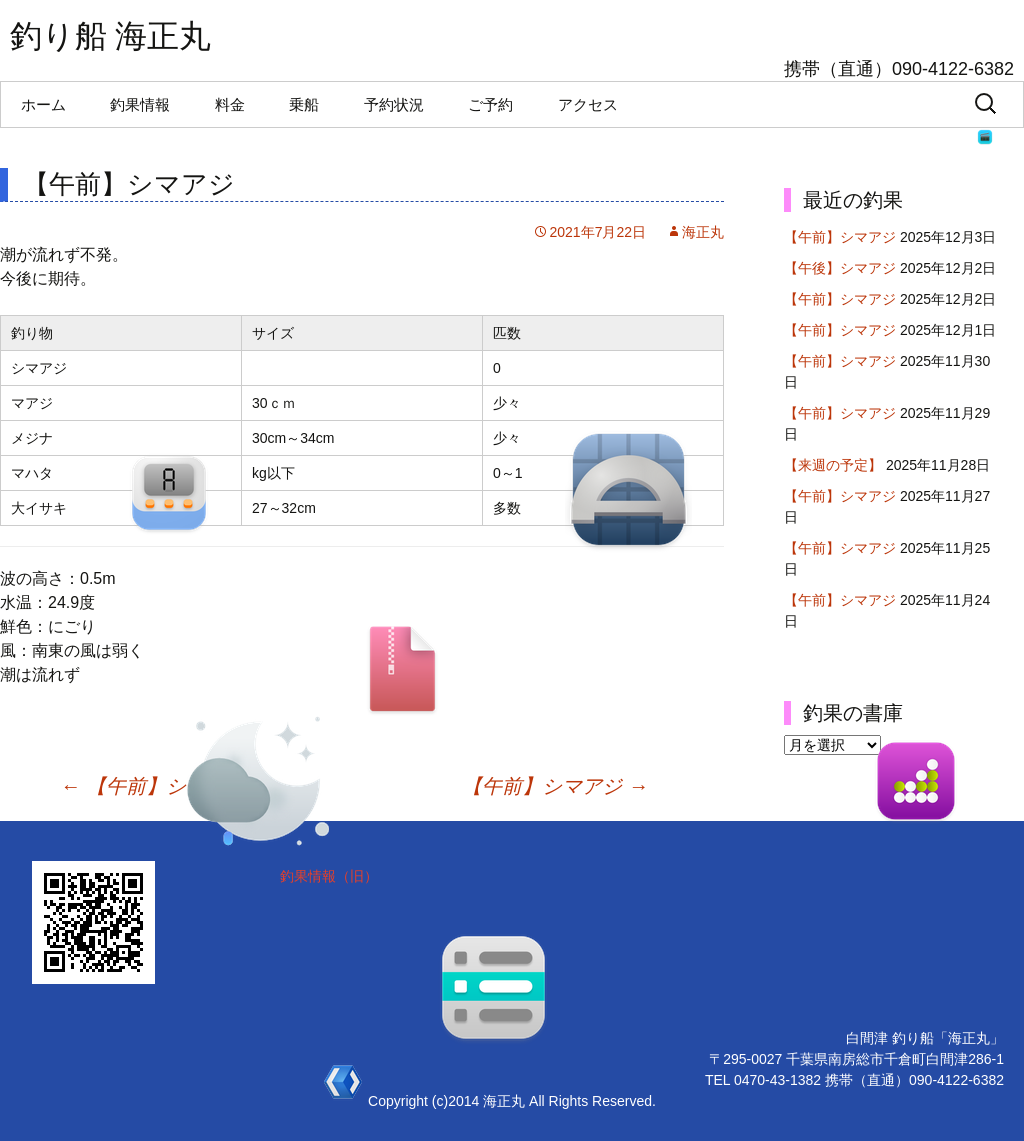  I want to click on open the interface settings application, so click(343, 1082).